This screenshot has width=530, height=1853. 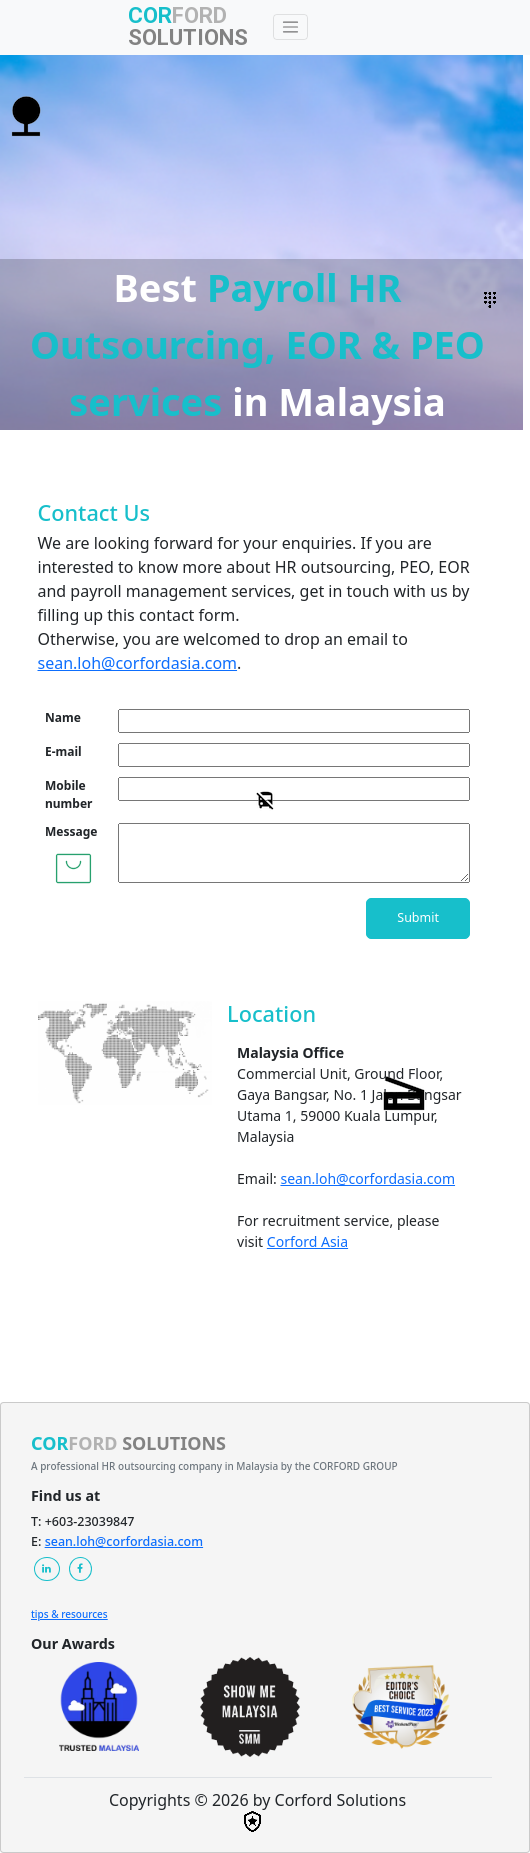 I want to click on contact local police or emergency services, so click(x=252, y=1821).